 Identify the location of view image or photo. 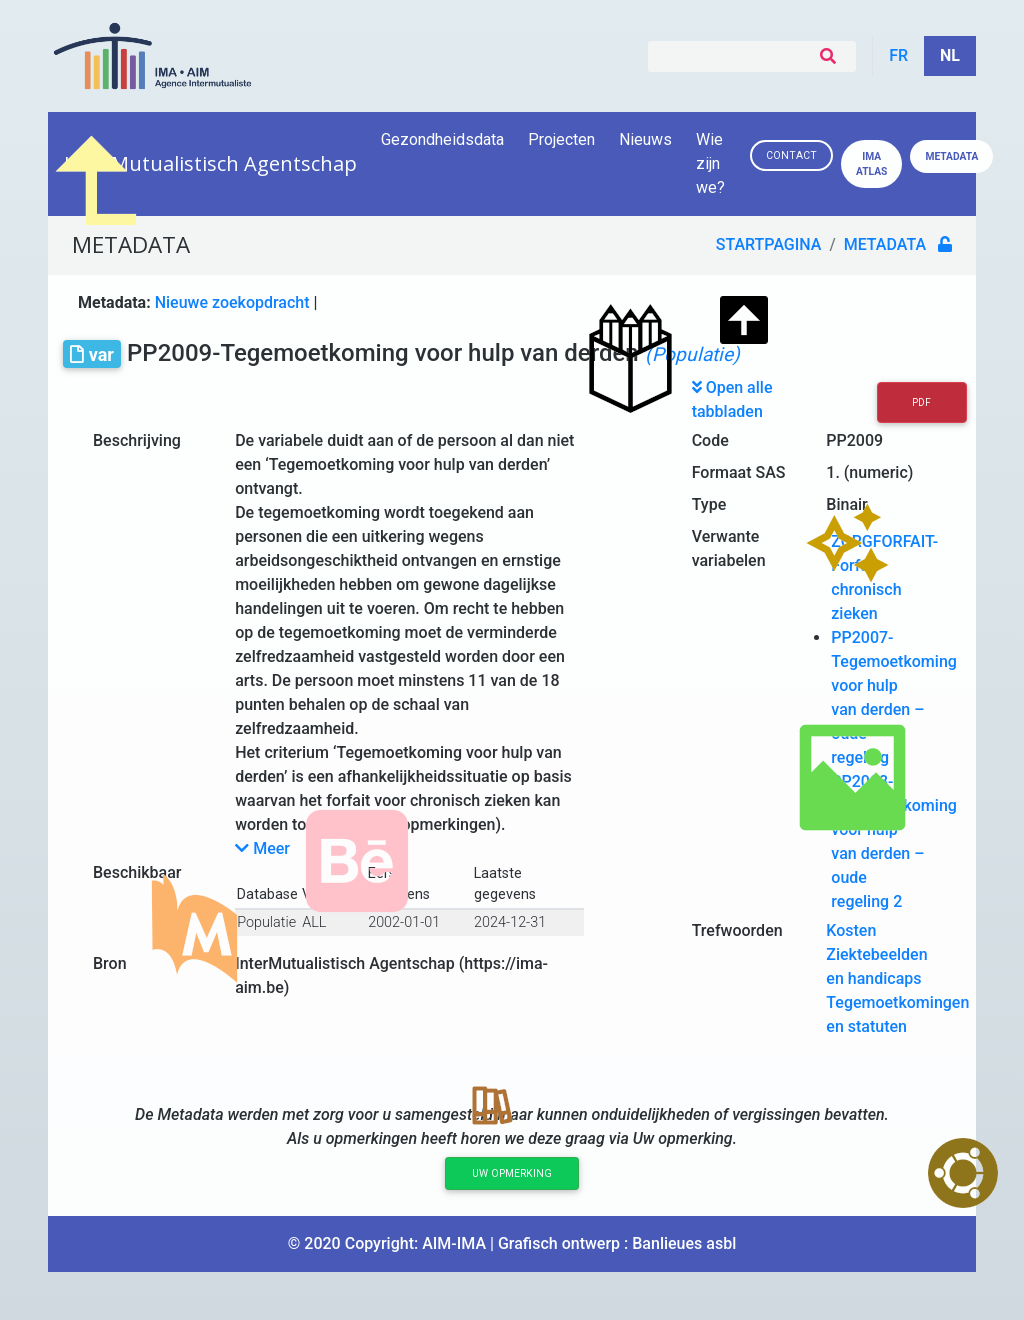
(852, 777).